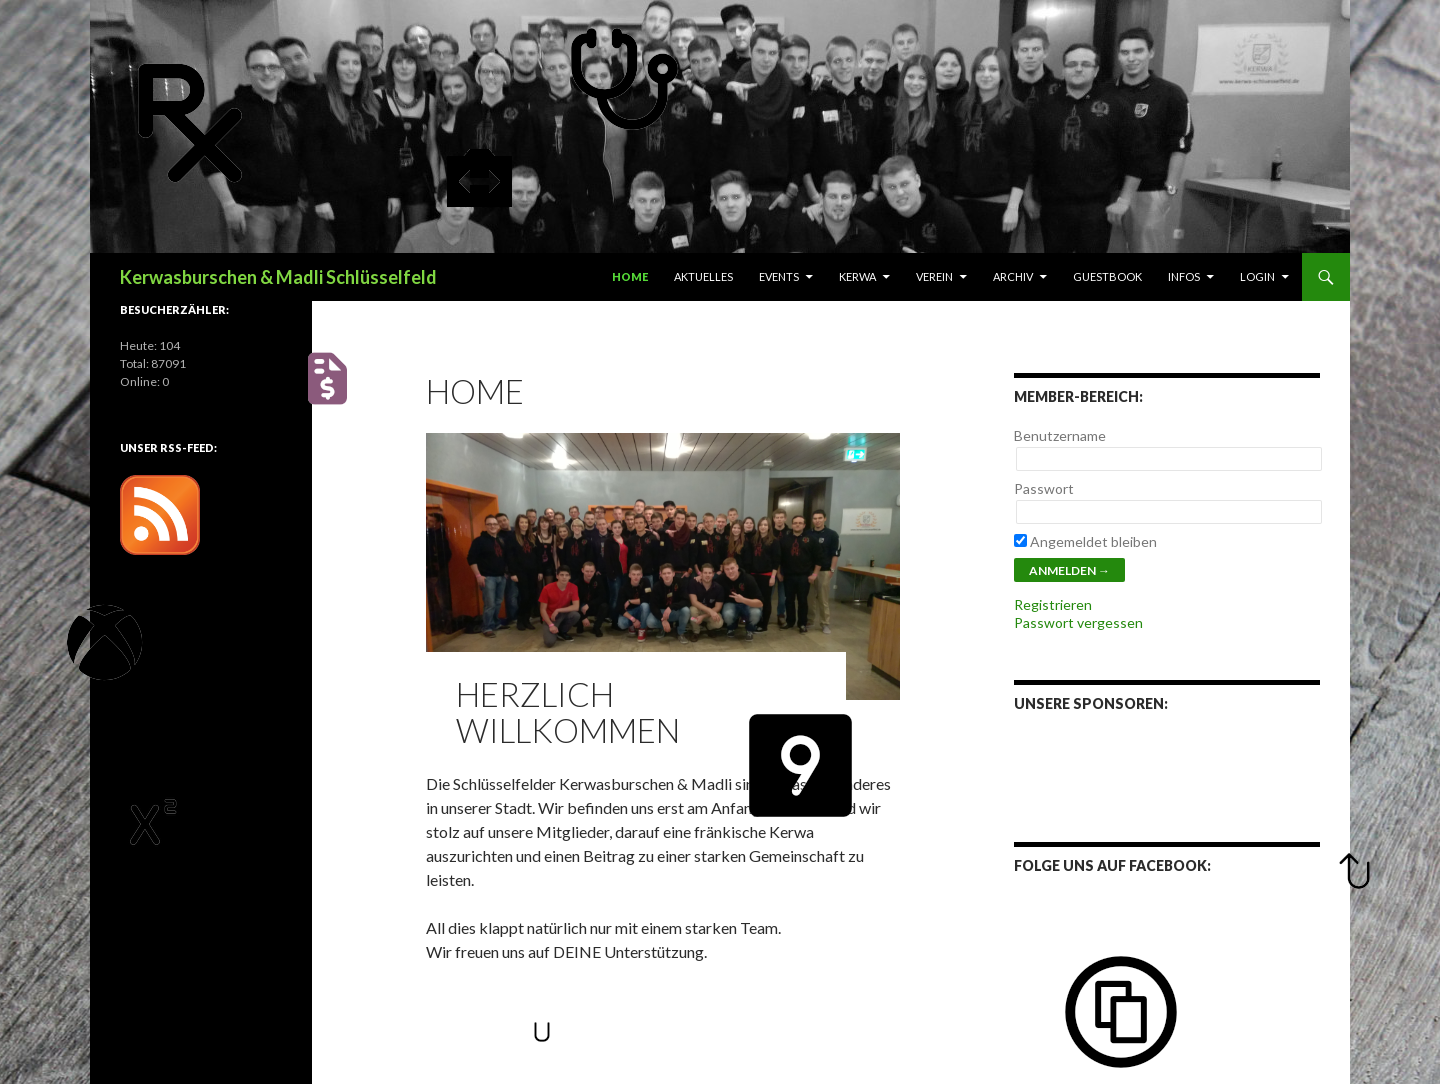 The height and width of the screenshot is (1084, 1440). Describe the element at coordinates (145, 822) in the screenshot. I see `format selected text as superscript` at that location.